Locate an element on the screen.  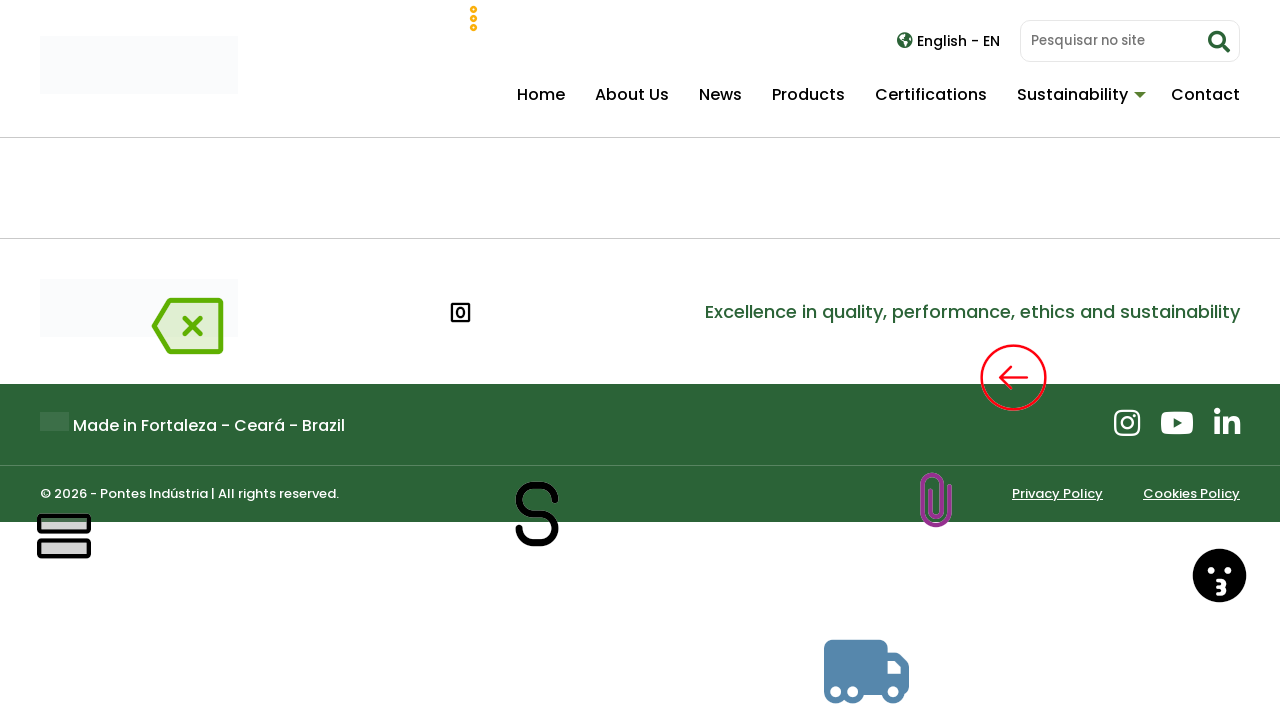
go back to the previous screen is located at coordinates (1013, 377).